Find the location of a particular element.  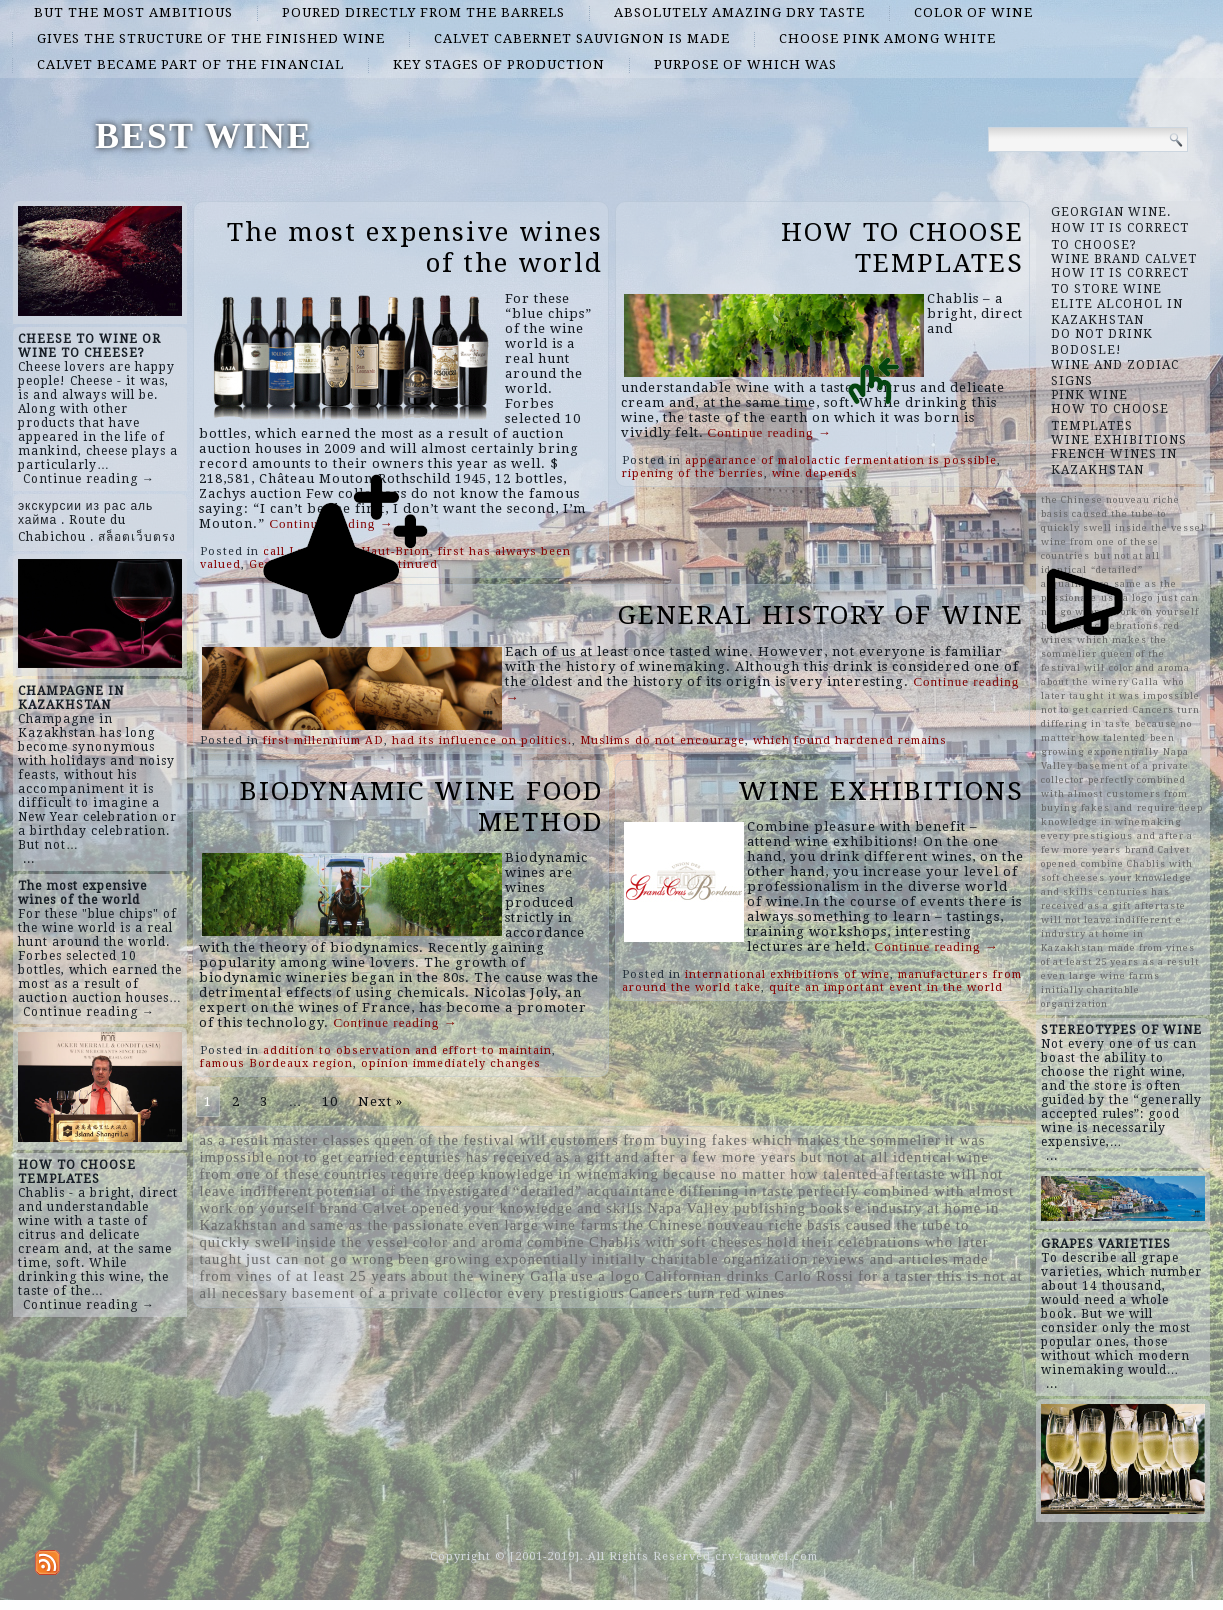

swipe left to continue or dismiss is located at coordinates (871, 382).